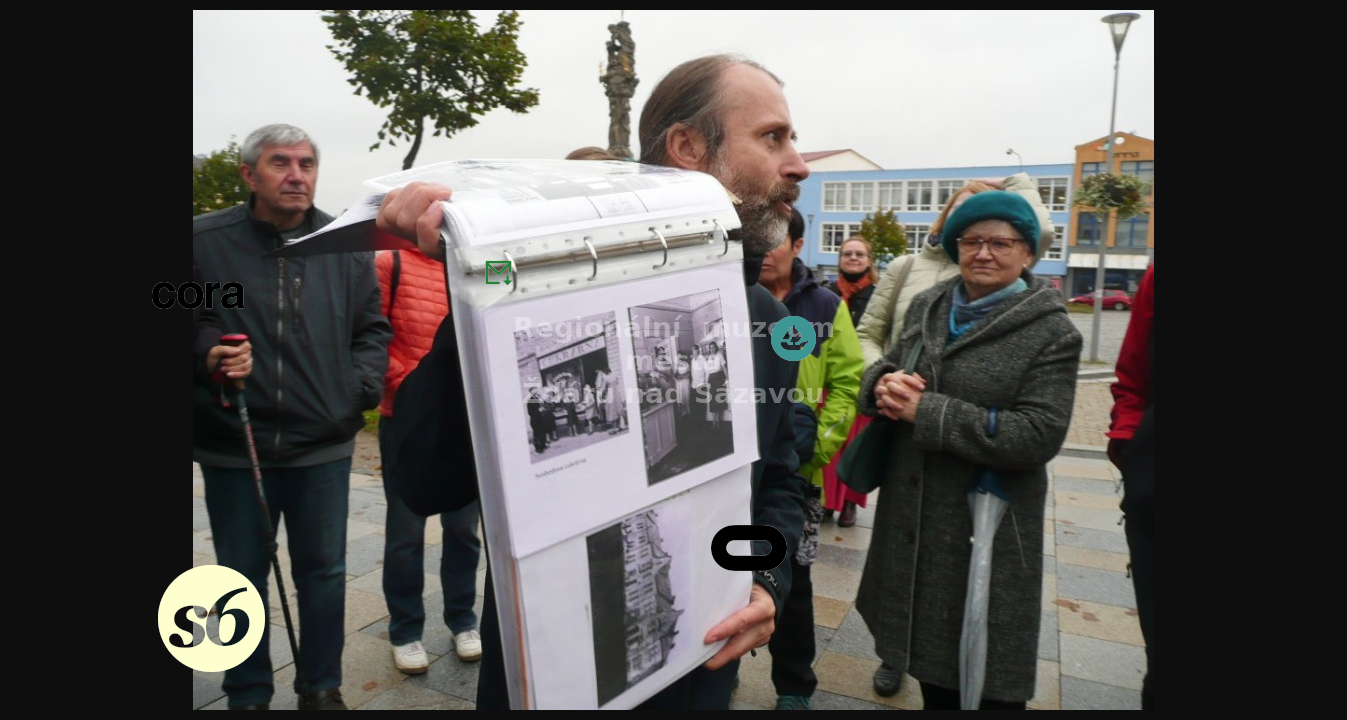 This screenshot has height=720, width=1347. I want to click on Cora brand logo, so click(198, 295).